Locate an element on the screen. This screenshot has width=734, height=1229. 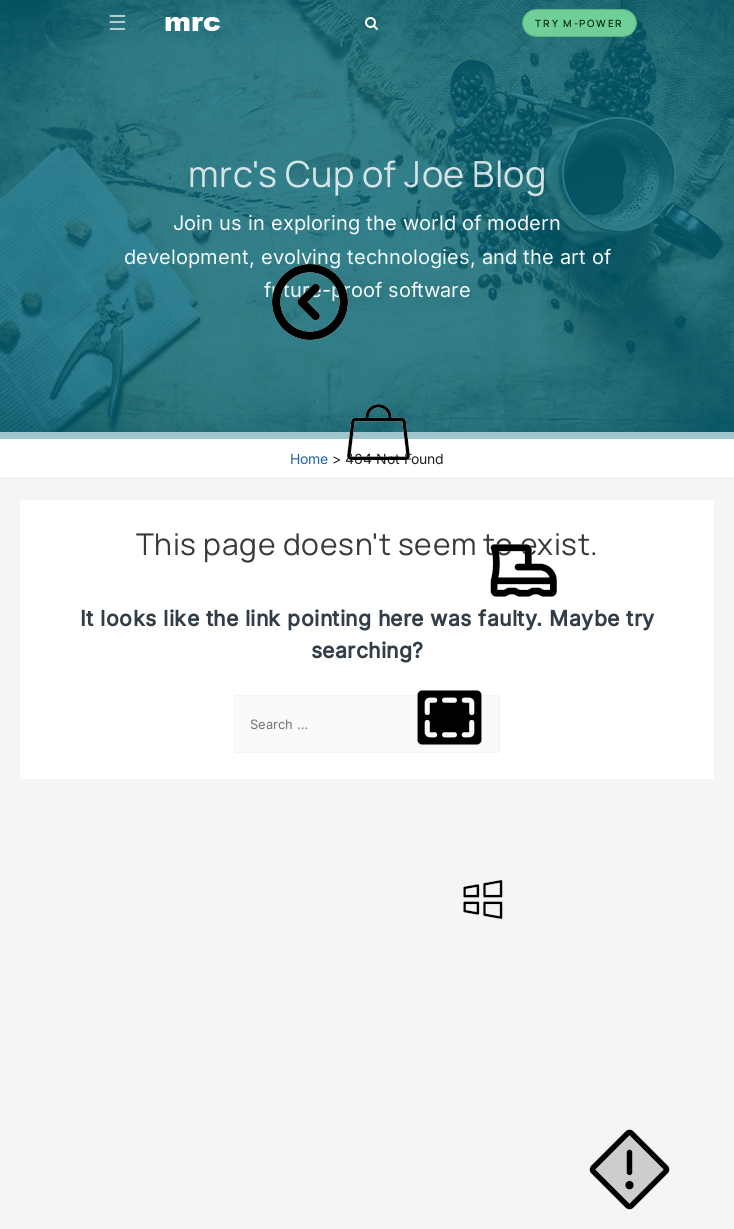
go back to the previous screen is located at coordinates (310, 302).